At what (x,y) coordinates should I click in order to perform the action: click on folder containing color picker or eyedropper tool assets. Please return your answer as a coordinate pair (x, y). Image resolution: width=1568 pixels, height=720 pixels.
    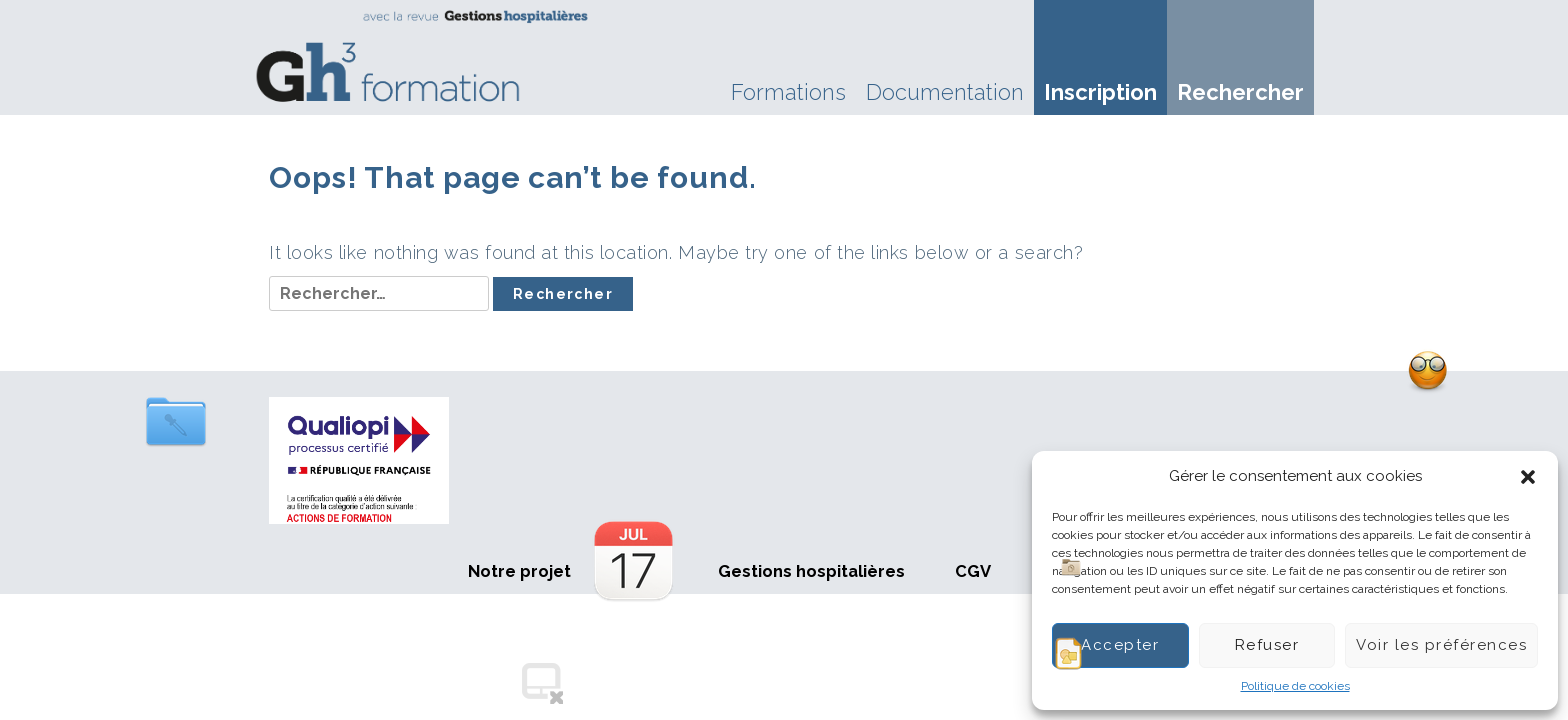
    Looking at the image, I should click on (176, 421).